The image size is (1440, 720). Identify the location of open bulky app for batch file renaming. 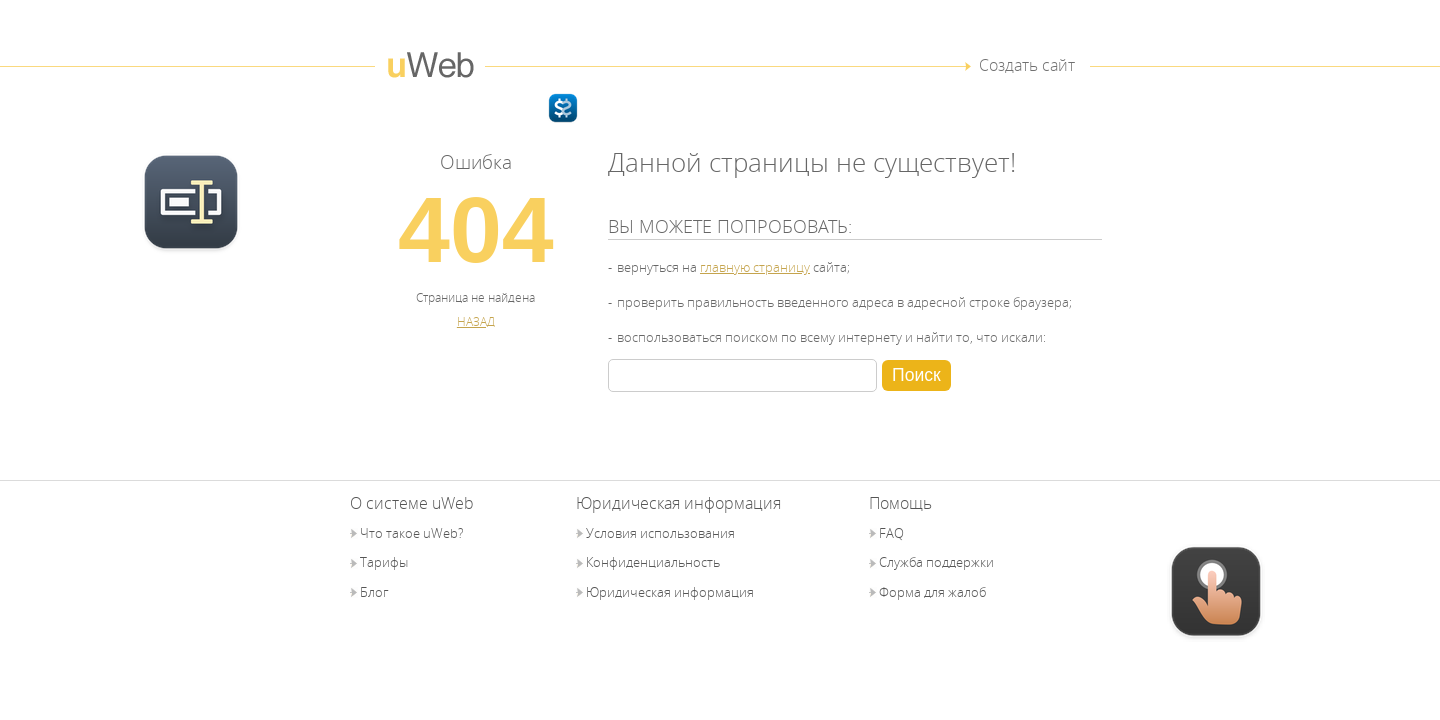
(191, 202).